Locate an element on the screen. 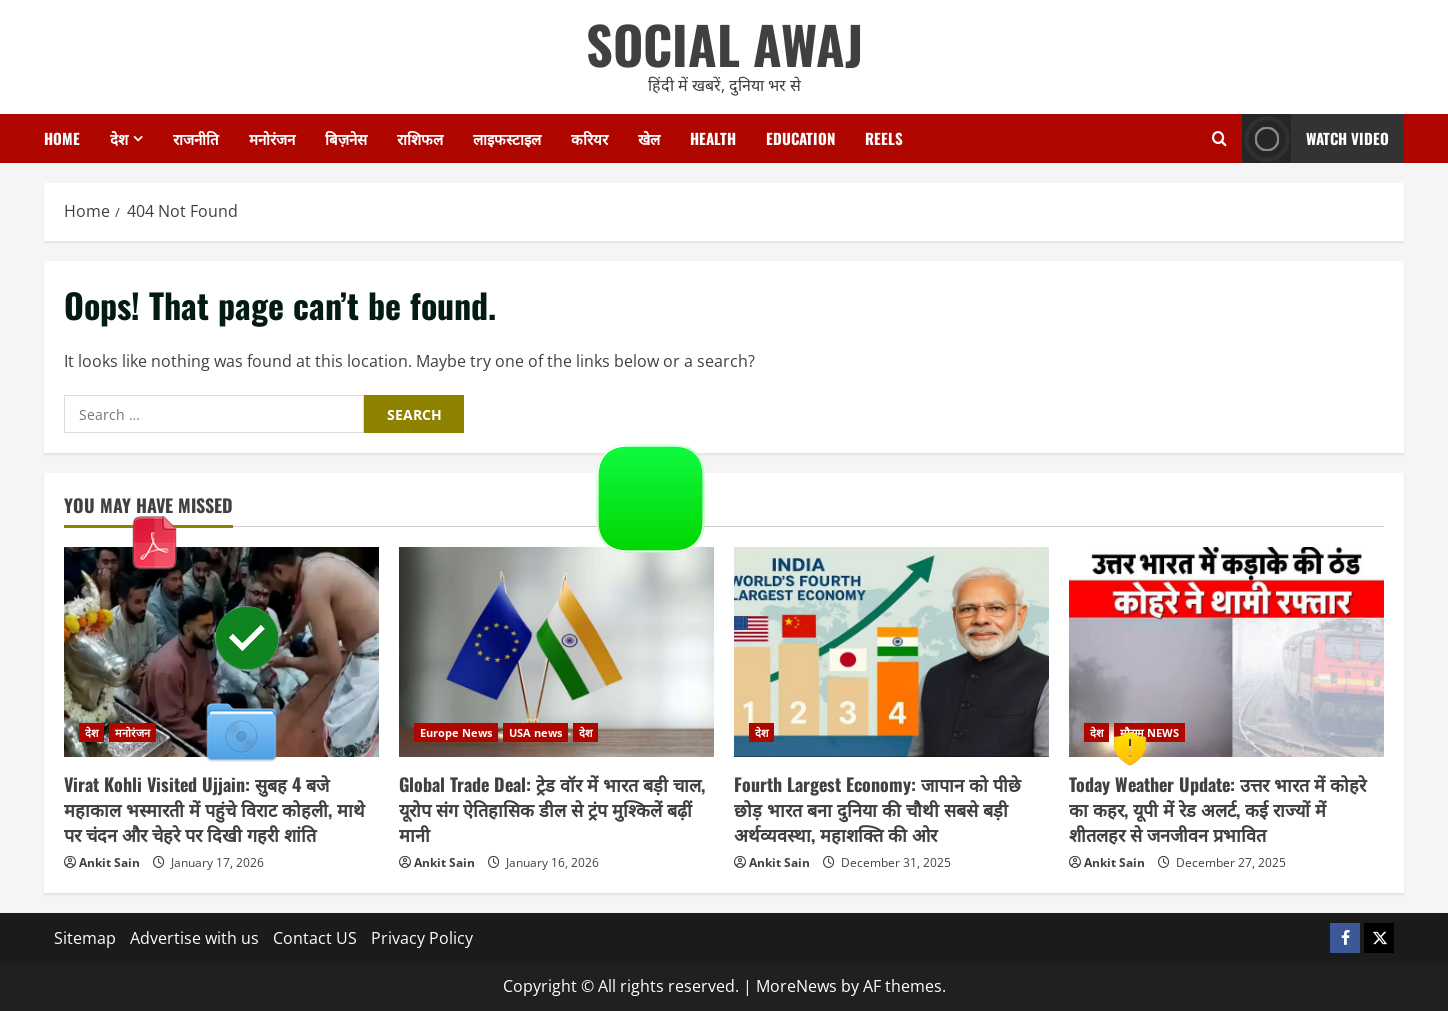  blank app icon template for customization is located at coordinates (650, 498).